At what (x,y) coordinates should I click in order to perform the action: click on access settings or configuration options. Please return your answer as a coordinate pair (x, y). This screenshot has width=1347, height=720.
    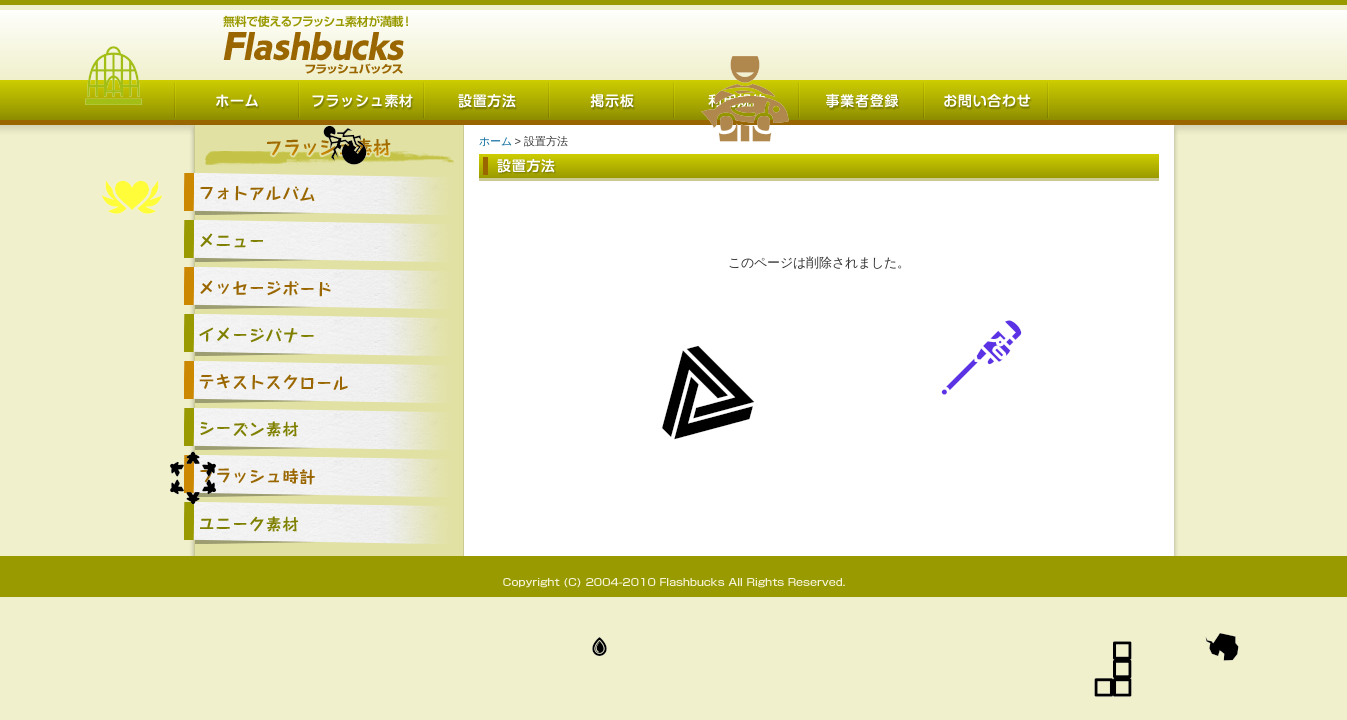
    Looking at the image, I should click on (981, 357).